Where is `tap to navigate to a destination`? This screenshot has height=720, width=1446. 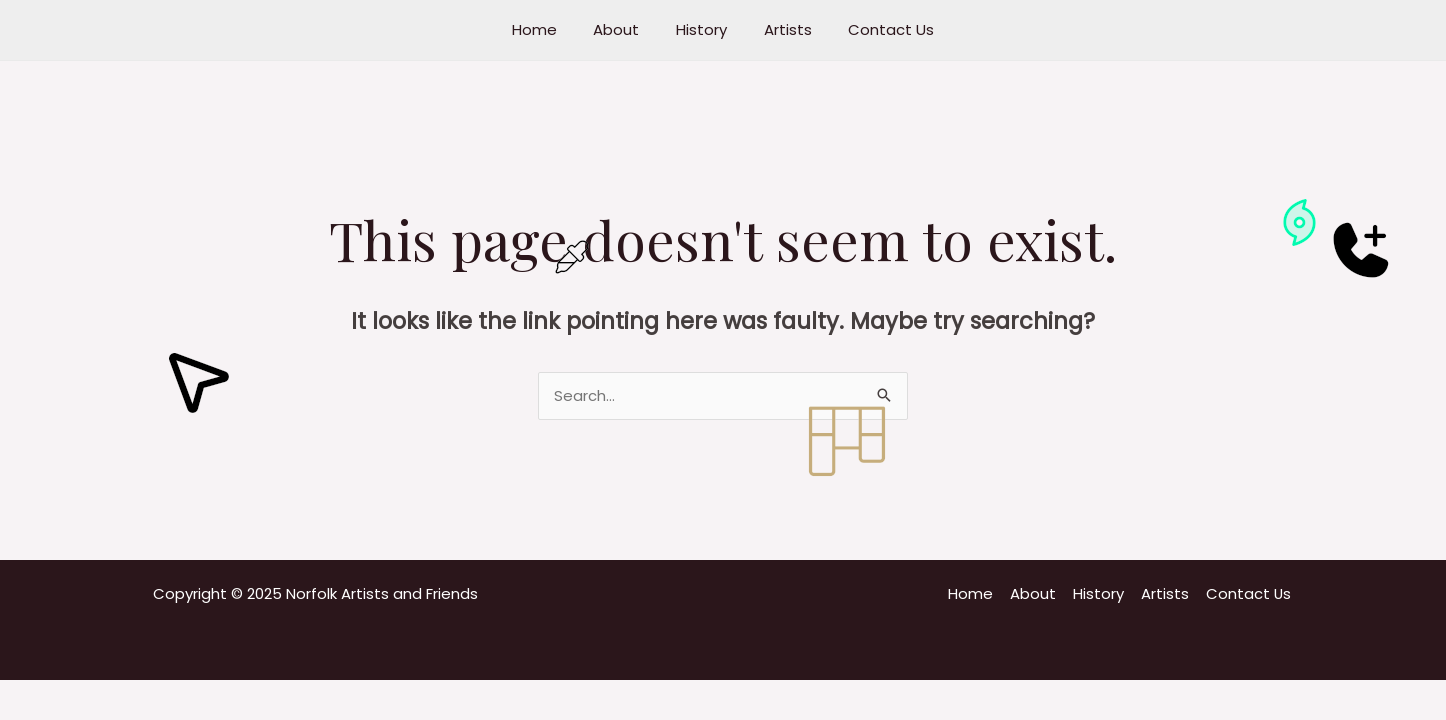 tap to navigate to a destination is located at coordinates (194, 378).